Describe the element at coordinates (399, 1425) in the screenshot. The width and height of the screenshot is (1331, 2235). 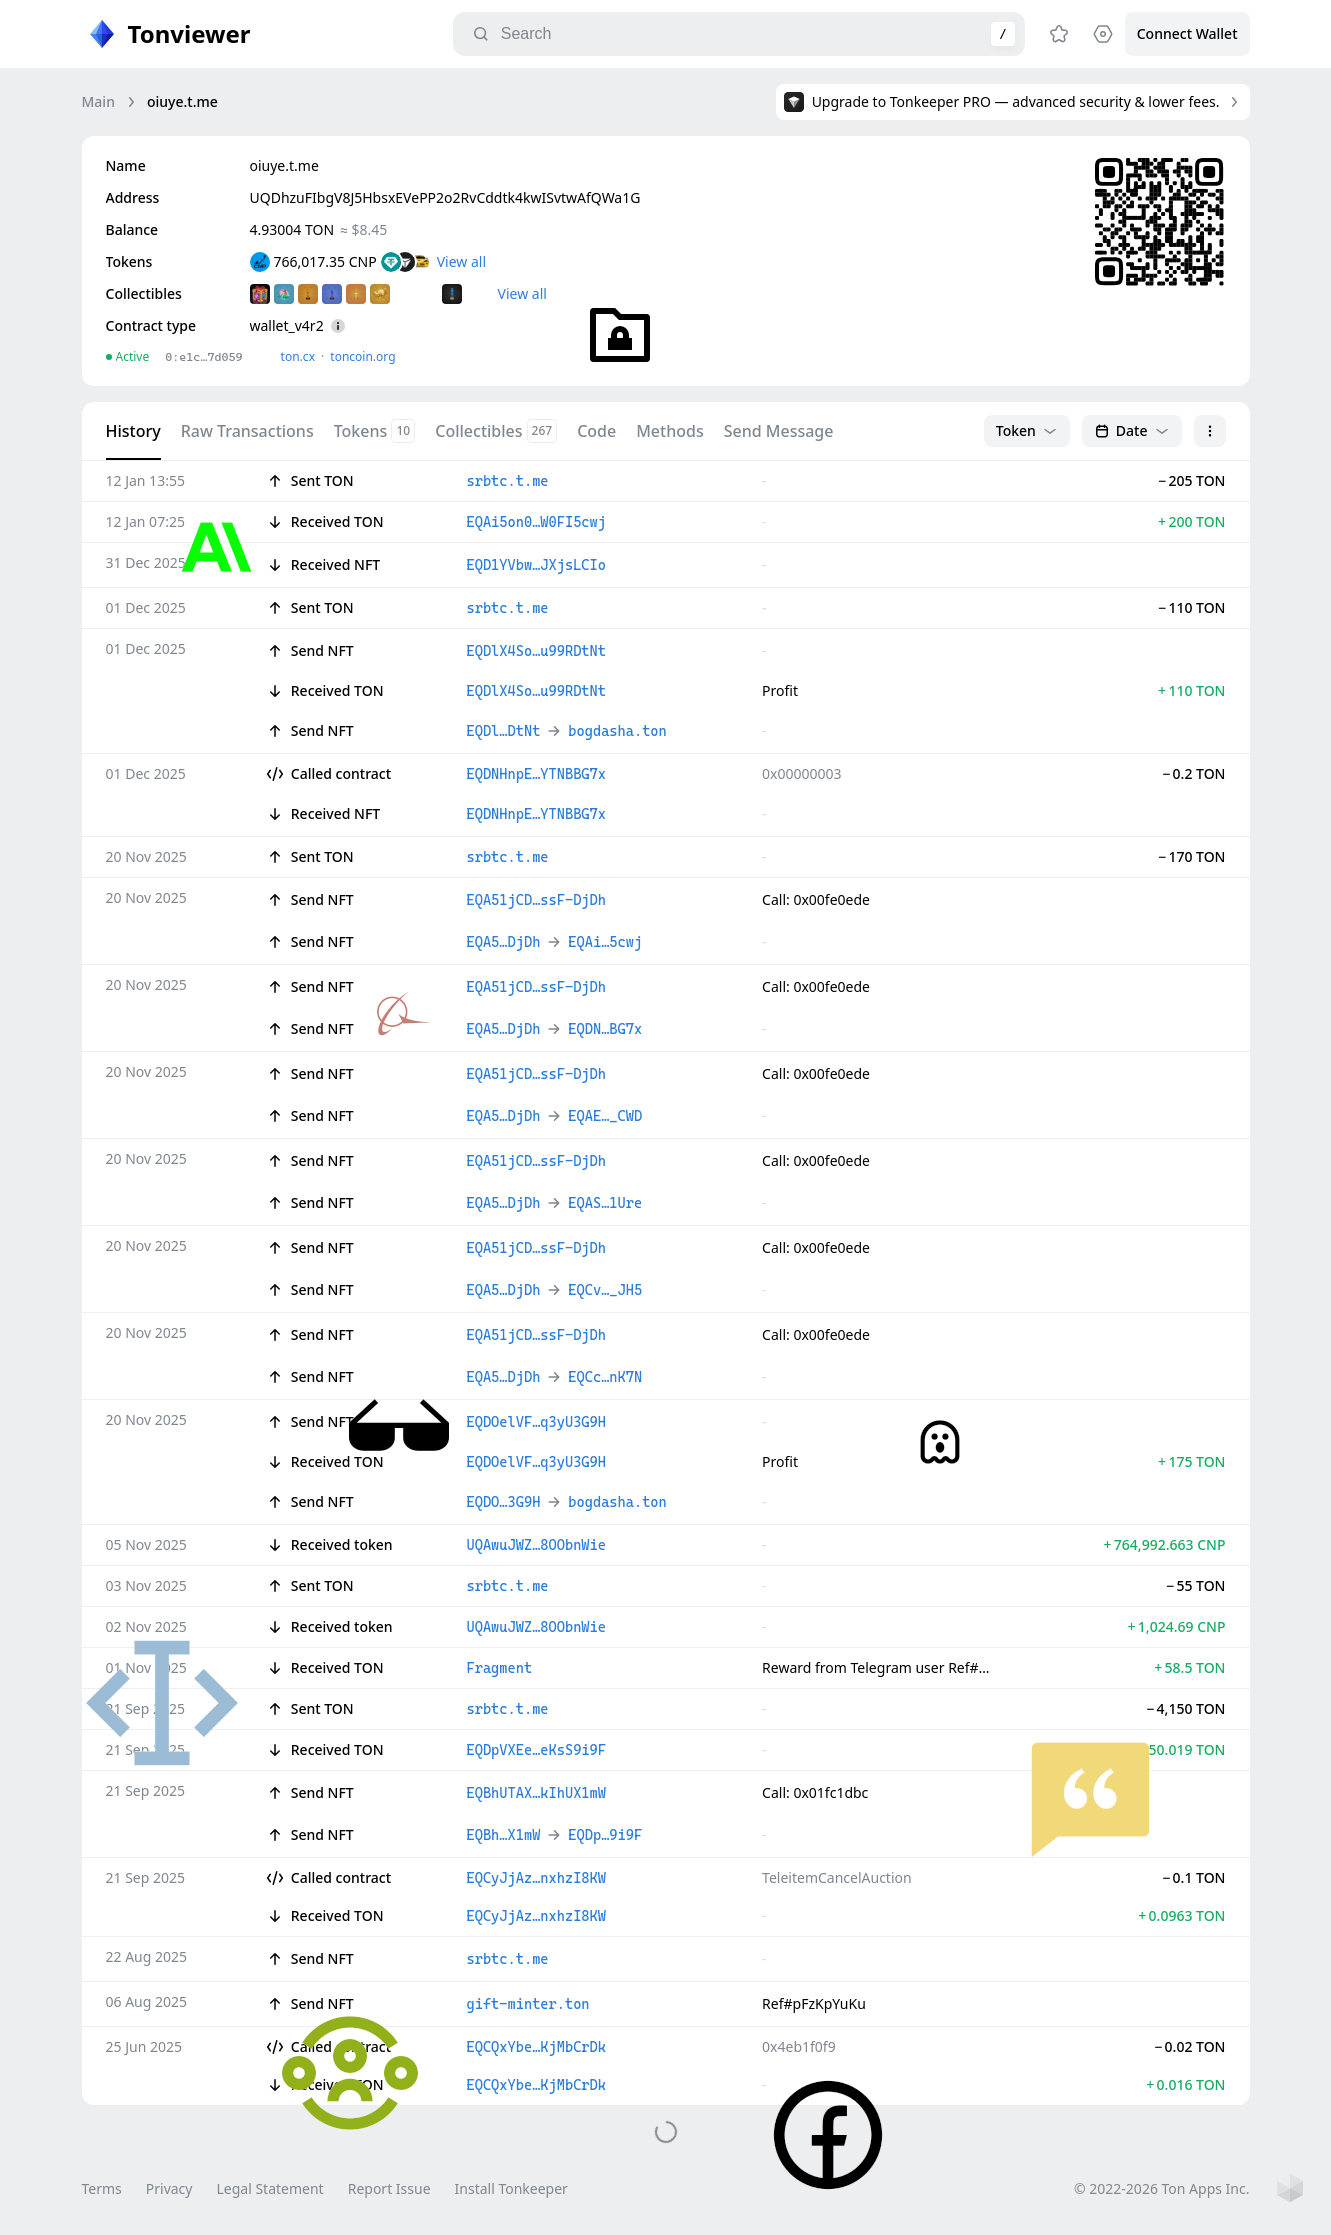
I see `awesome lists logo` at that location.